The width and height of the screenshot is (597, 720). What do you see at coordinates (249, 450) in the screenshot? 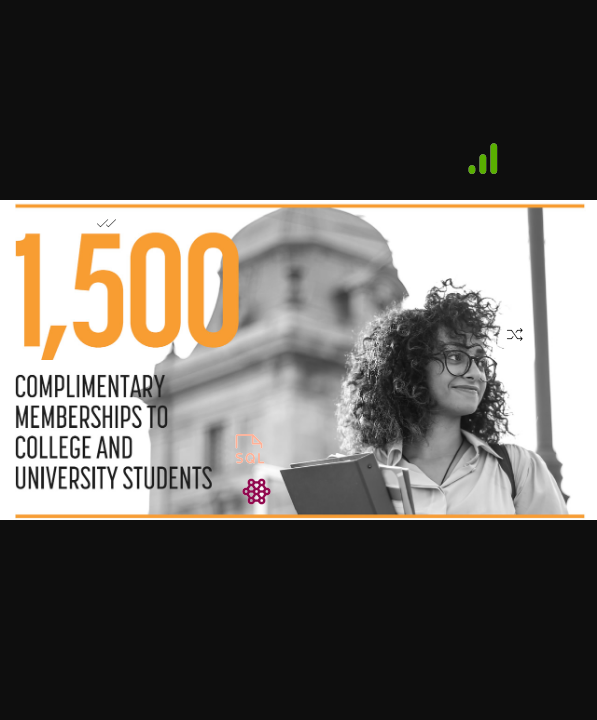
I see `open or view an SQL database file` at bounding box center [249, 450].